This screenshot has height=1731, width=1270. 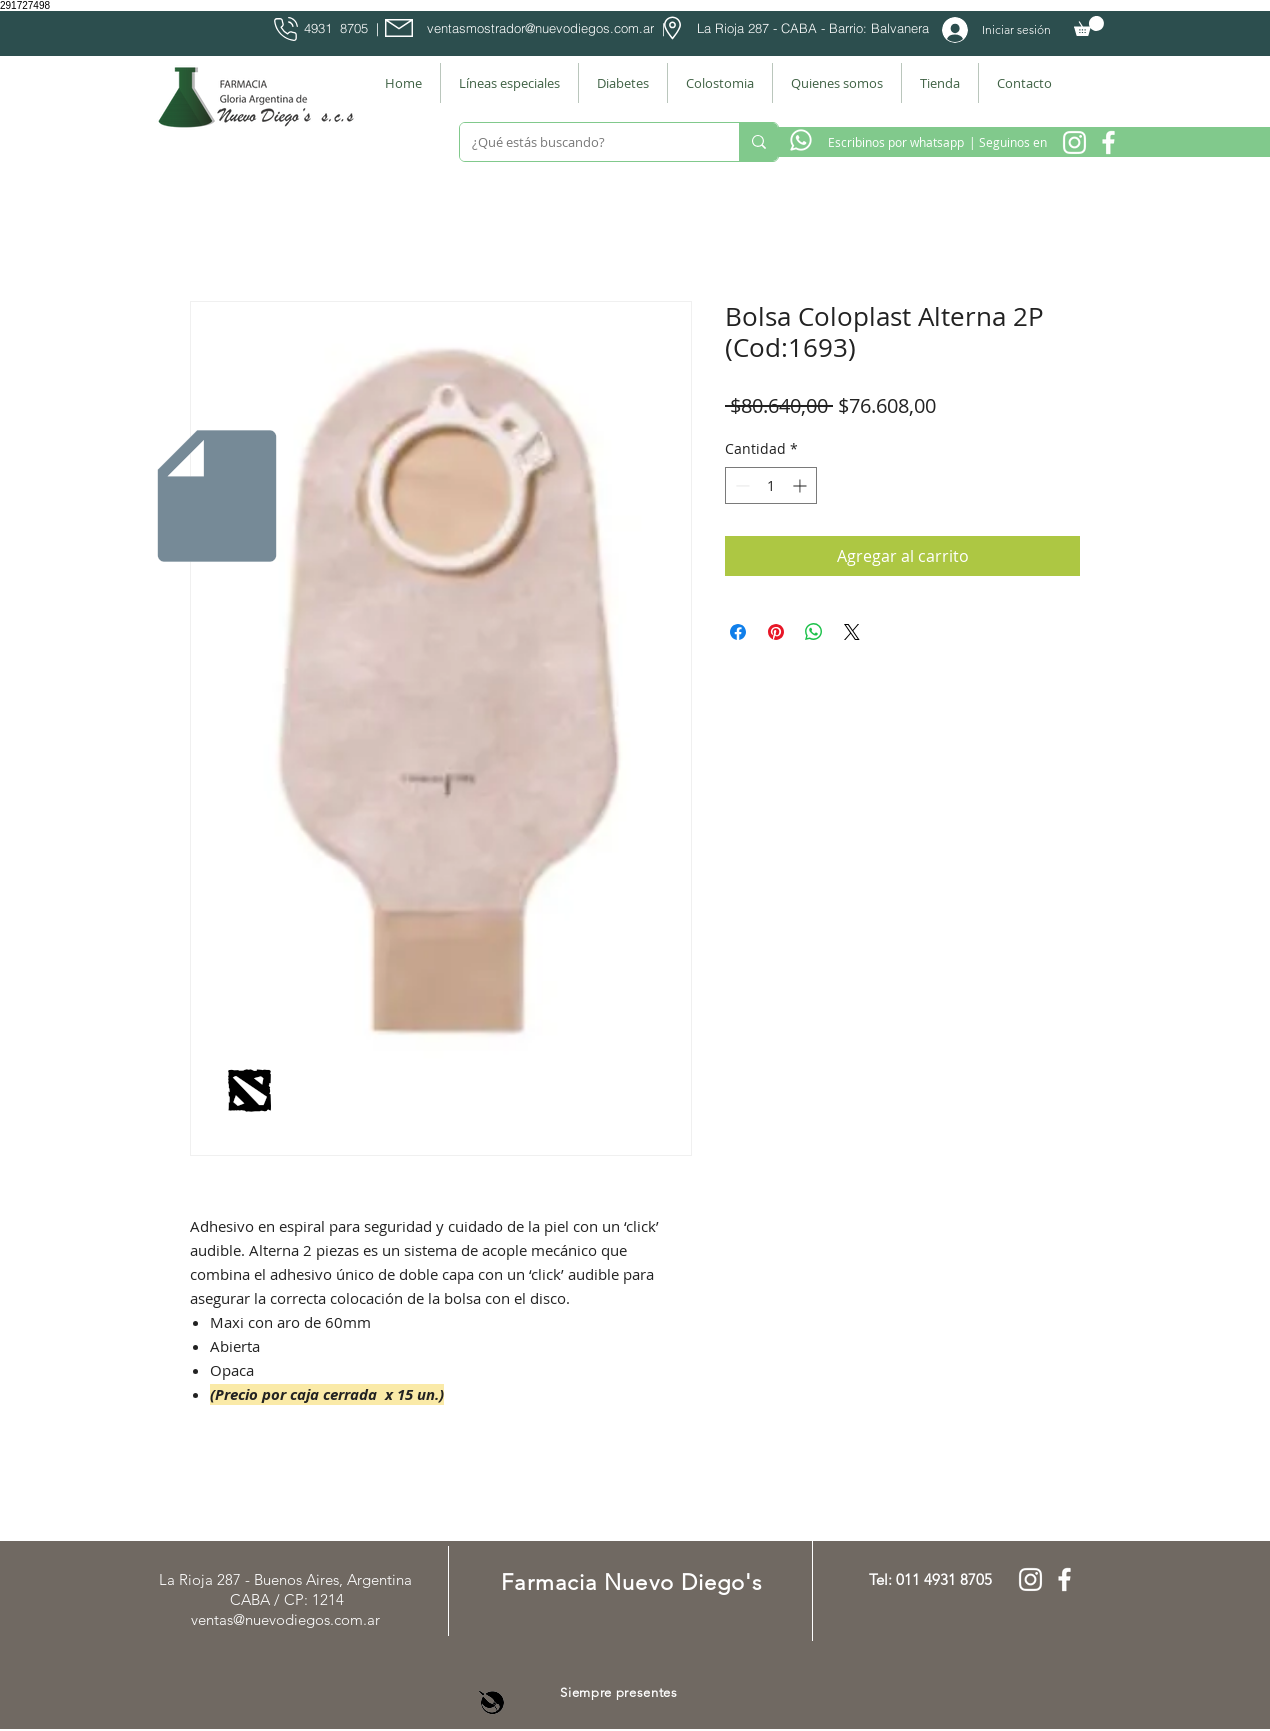 I want to click on launch Dota 2 game, so click(x=249, y=1090).